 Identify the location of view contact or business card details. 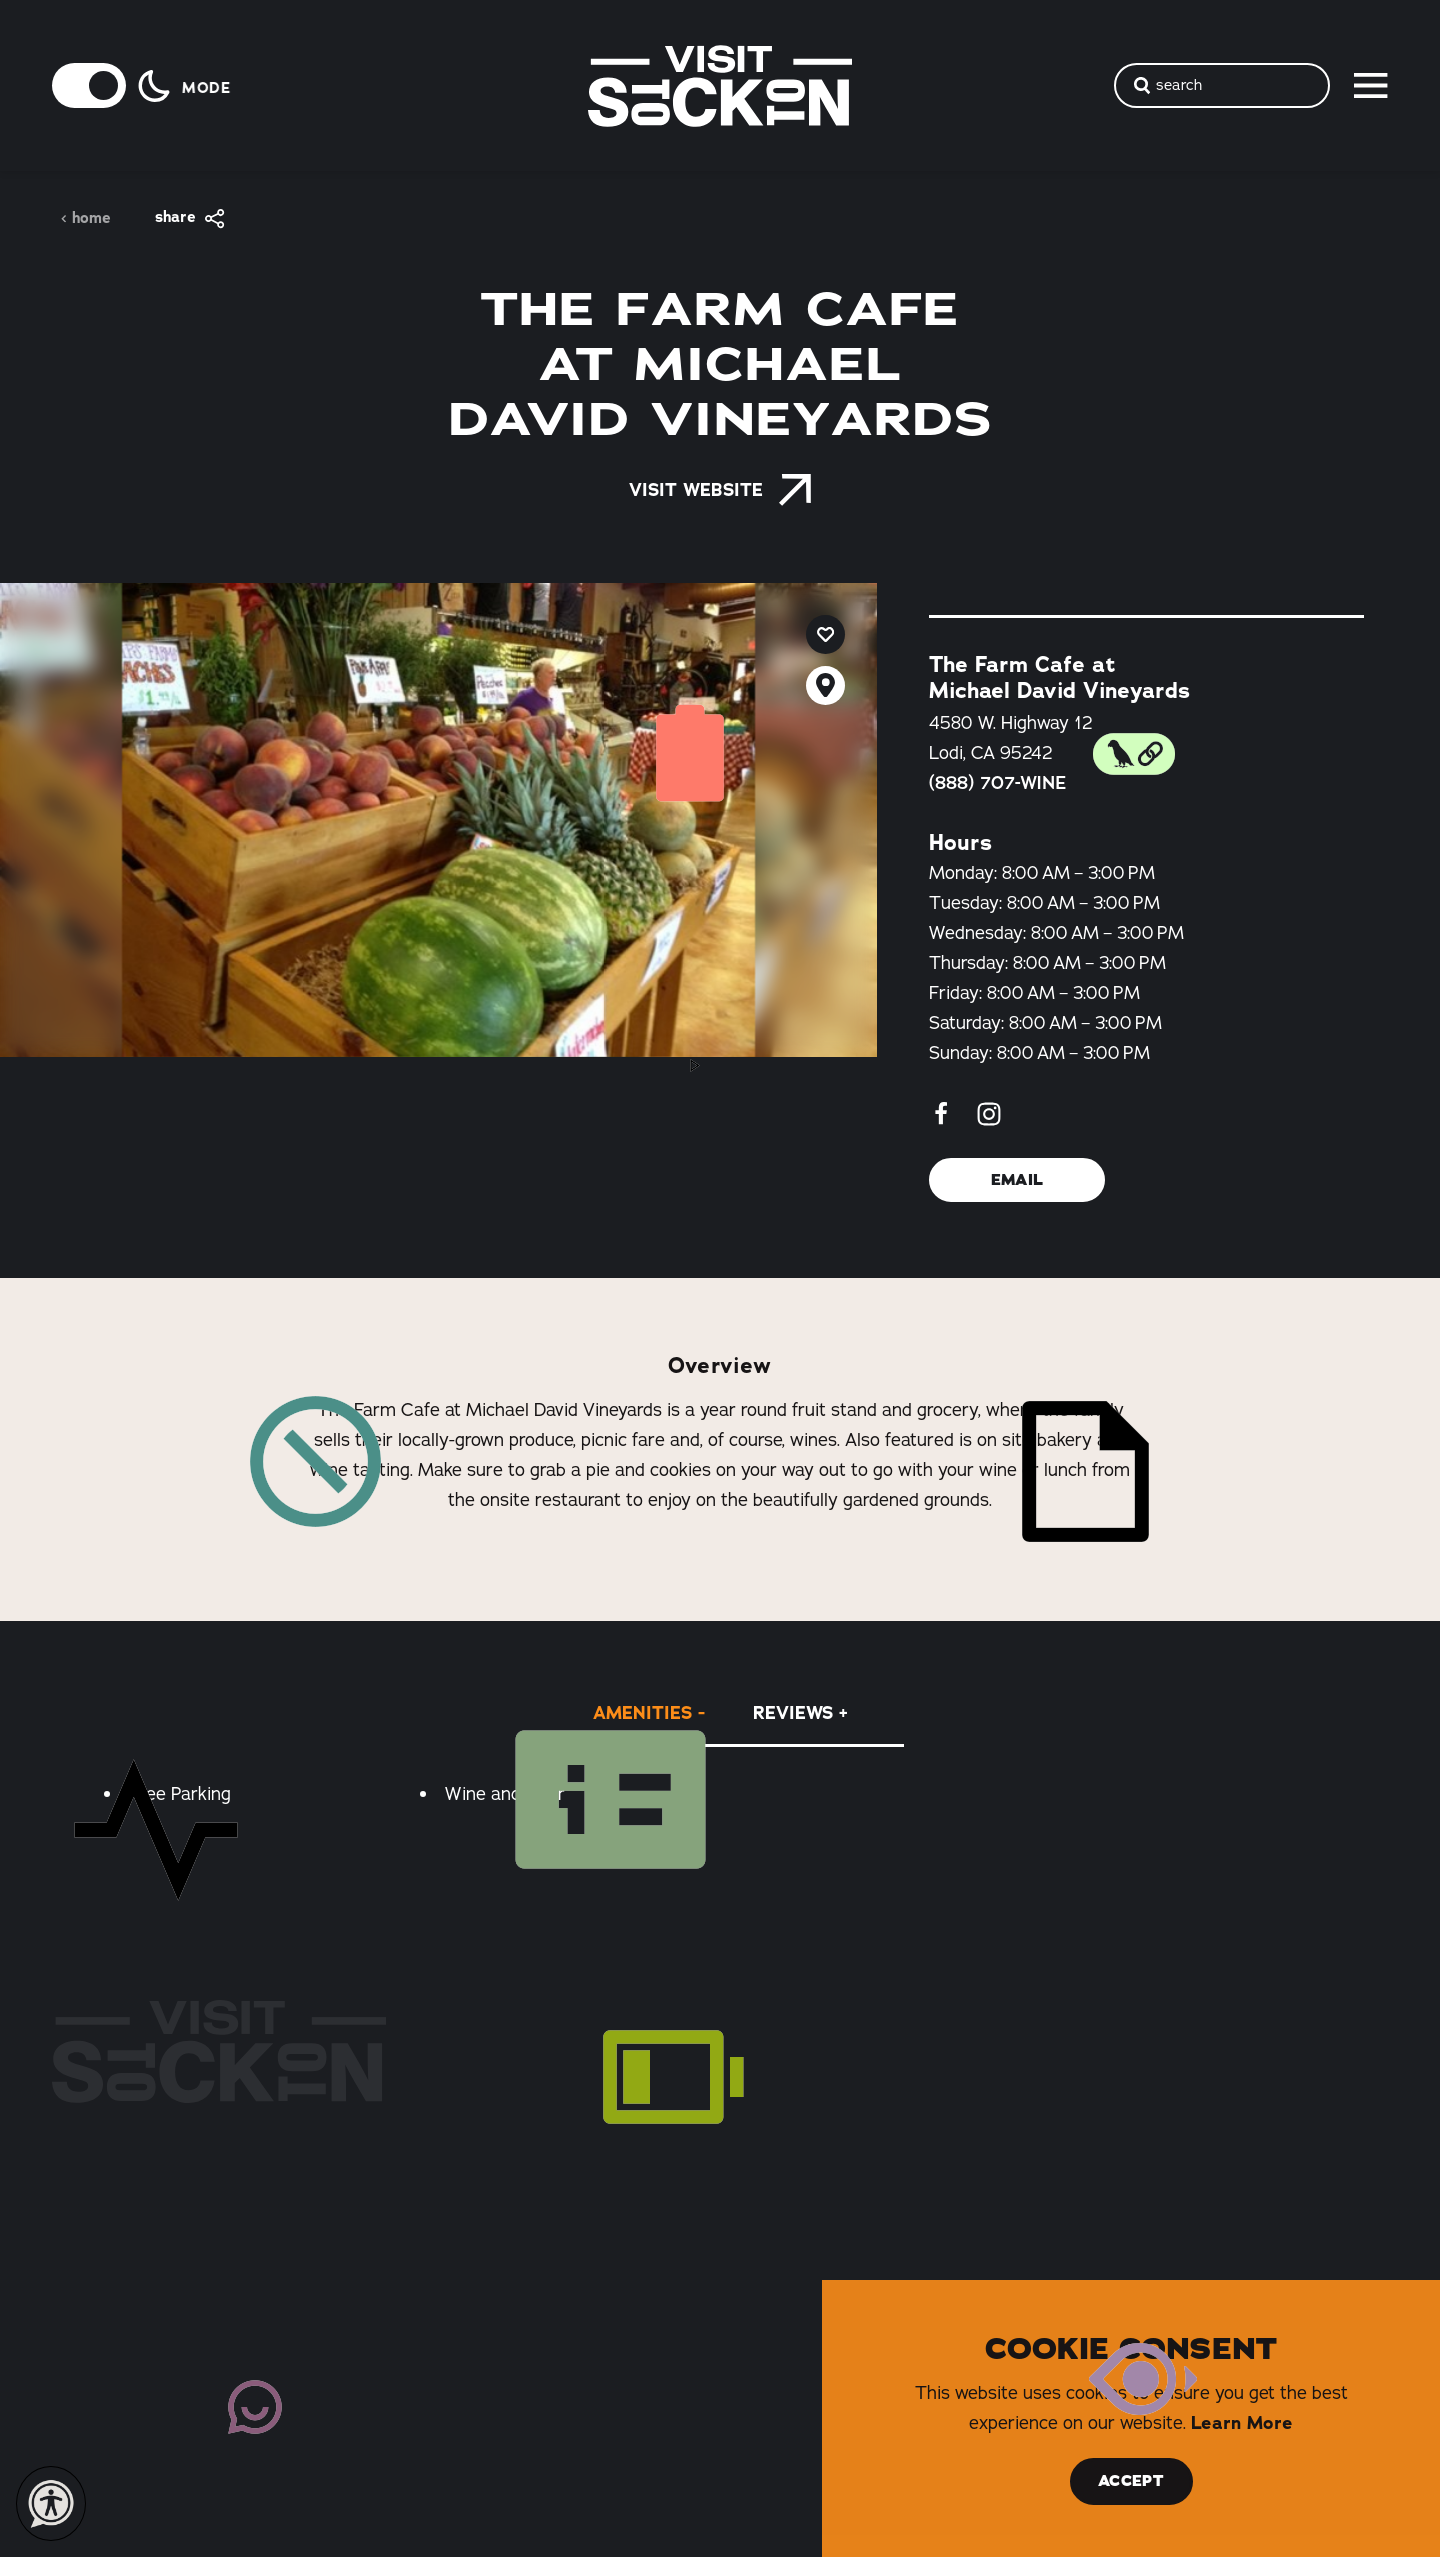
(610, 1799).